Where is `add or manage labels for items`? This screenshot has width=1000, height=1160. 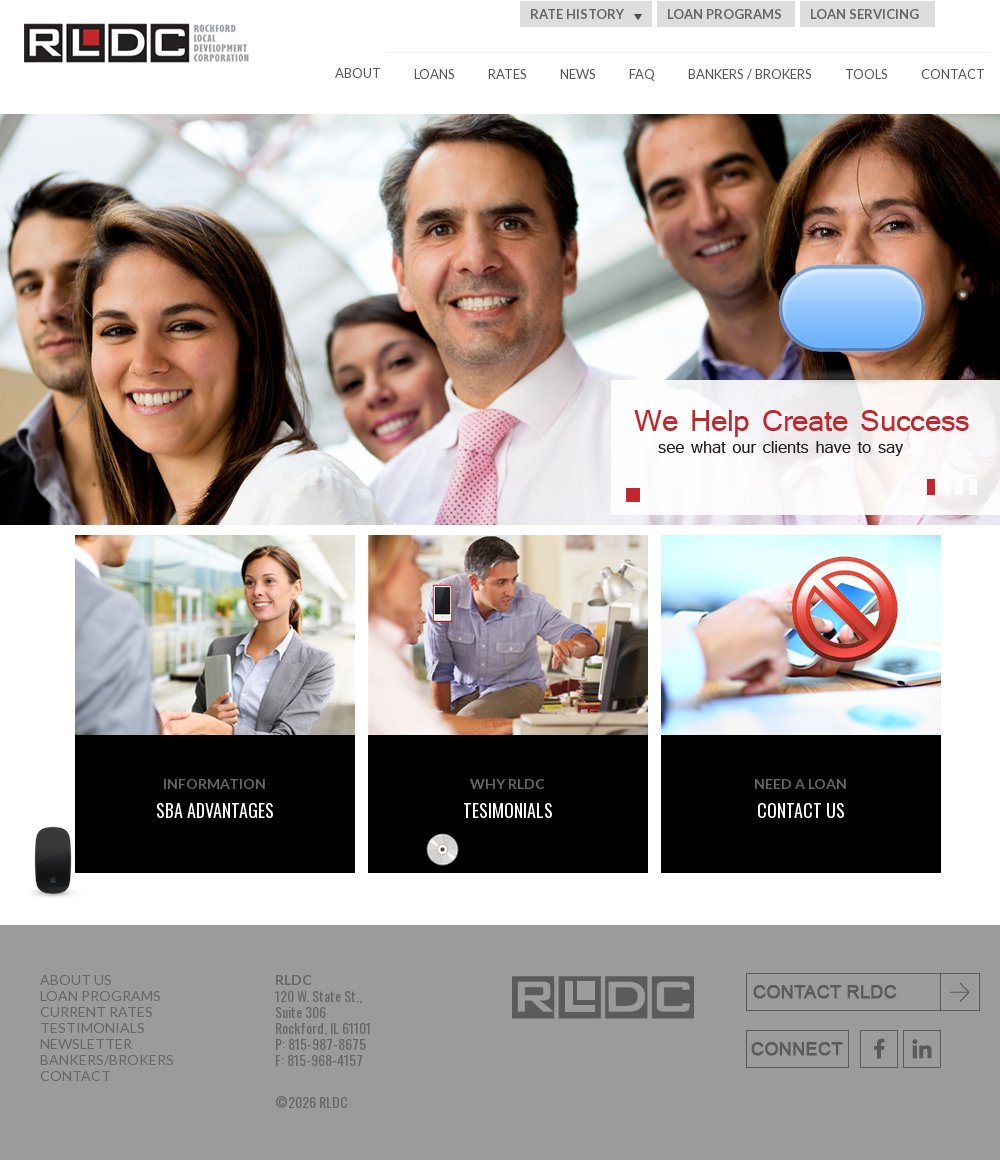 add or manage labels for items is located at coordinates (852, 315).